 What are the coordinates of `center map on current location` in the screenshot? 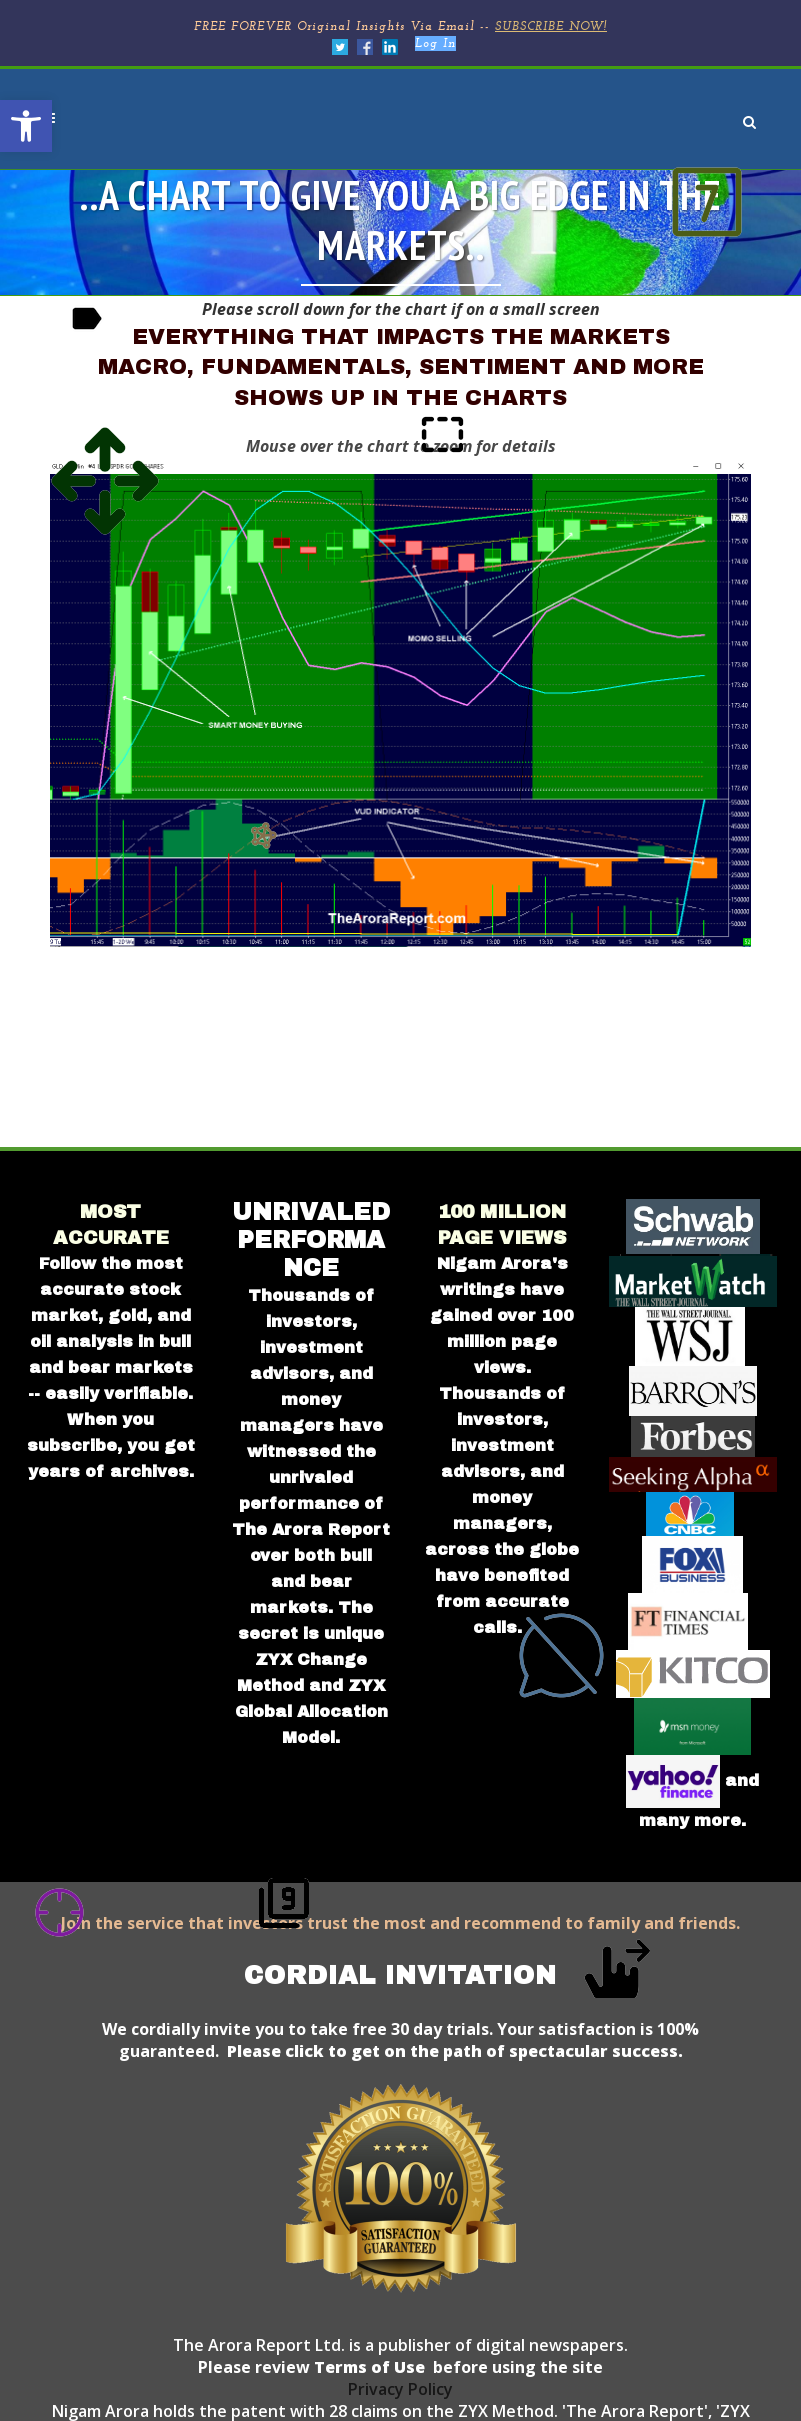 It's located at (59, 1912).